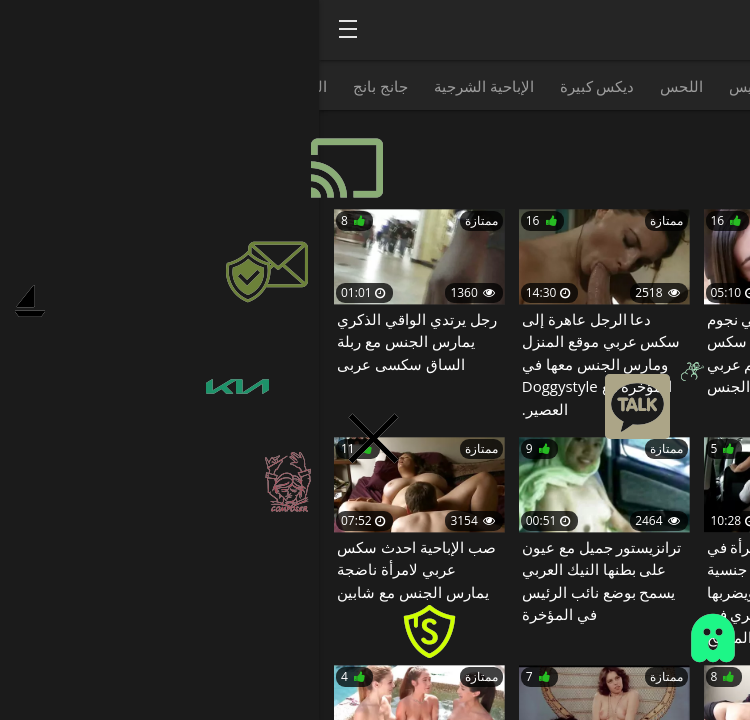 This screenshot has width=750, height=720. Describe the element at coordinates (347, 168) in the screenshot. I see `cast media to a nearby device` at that location.